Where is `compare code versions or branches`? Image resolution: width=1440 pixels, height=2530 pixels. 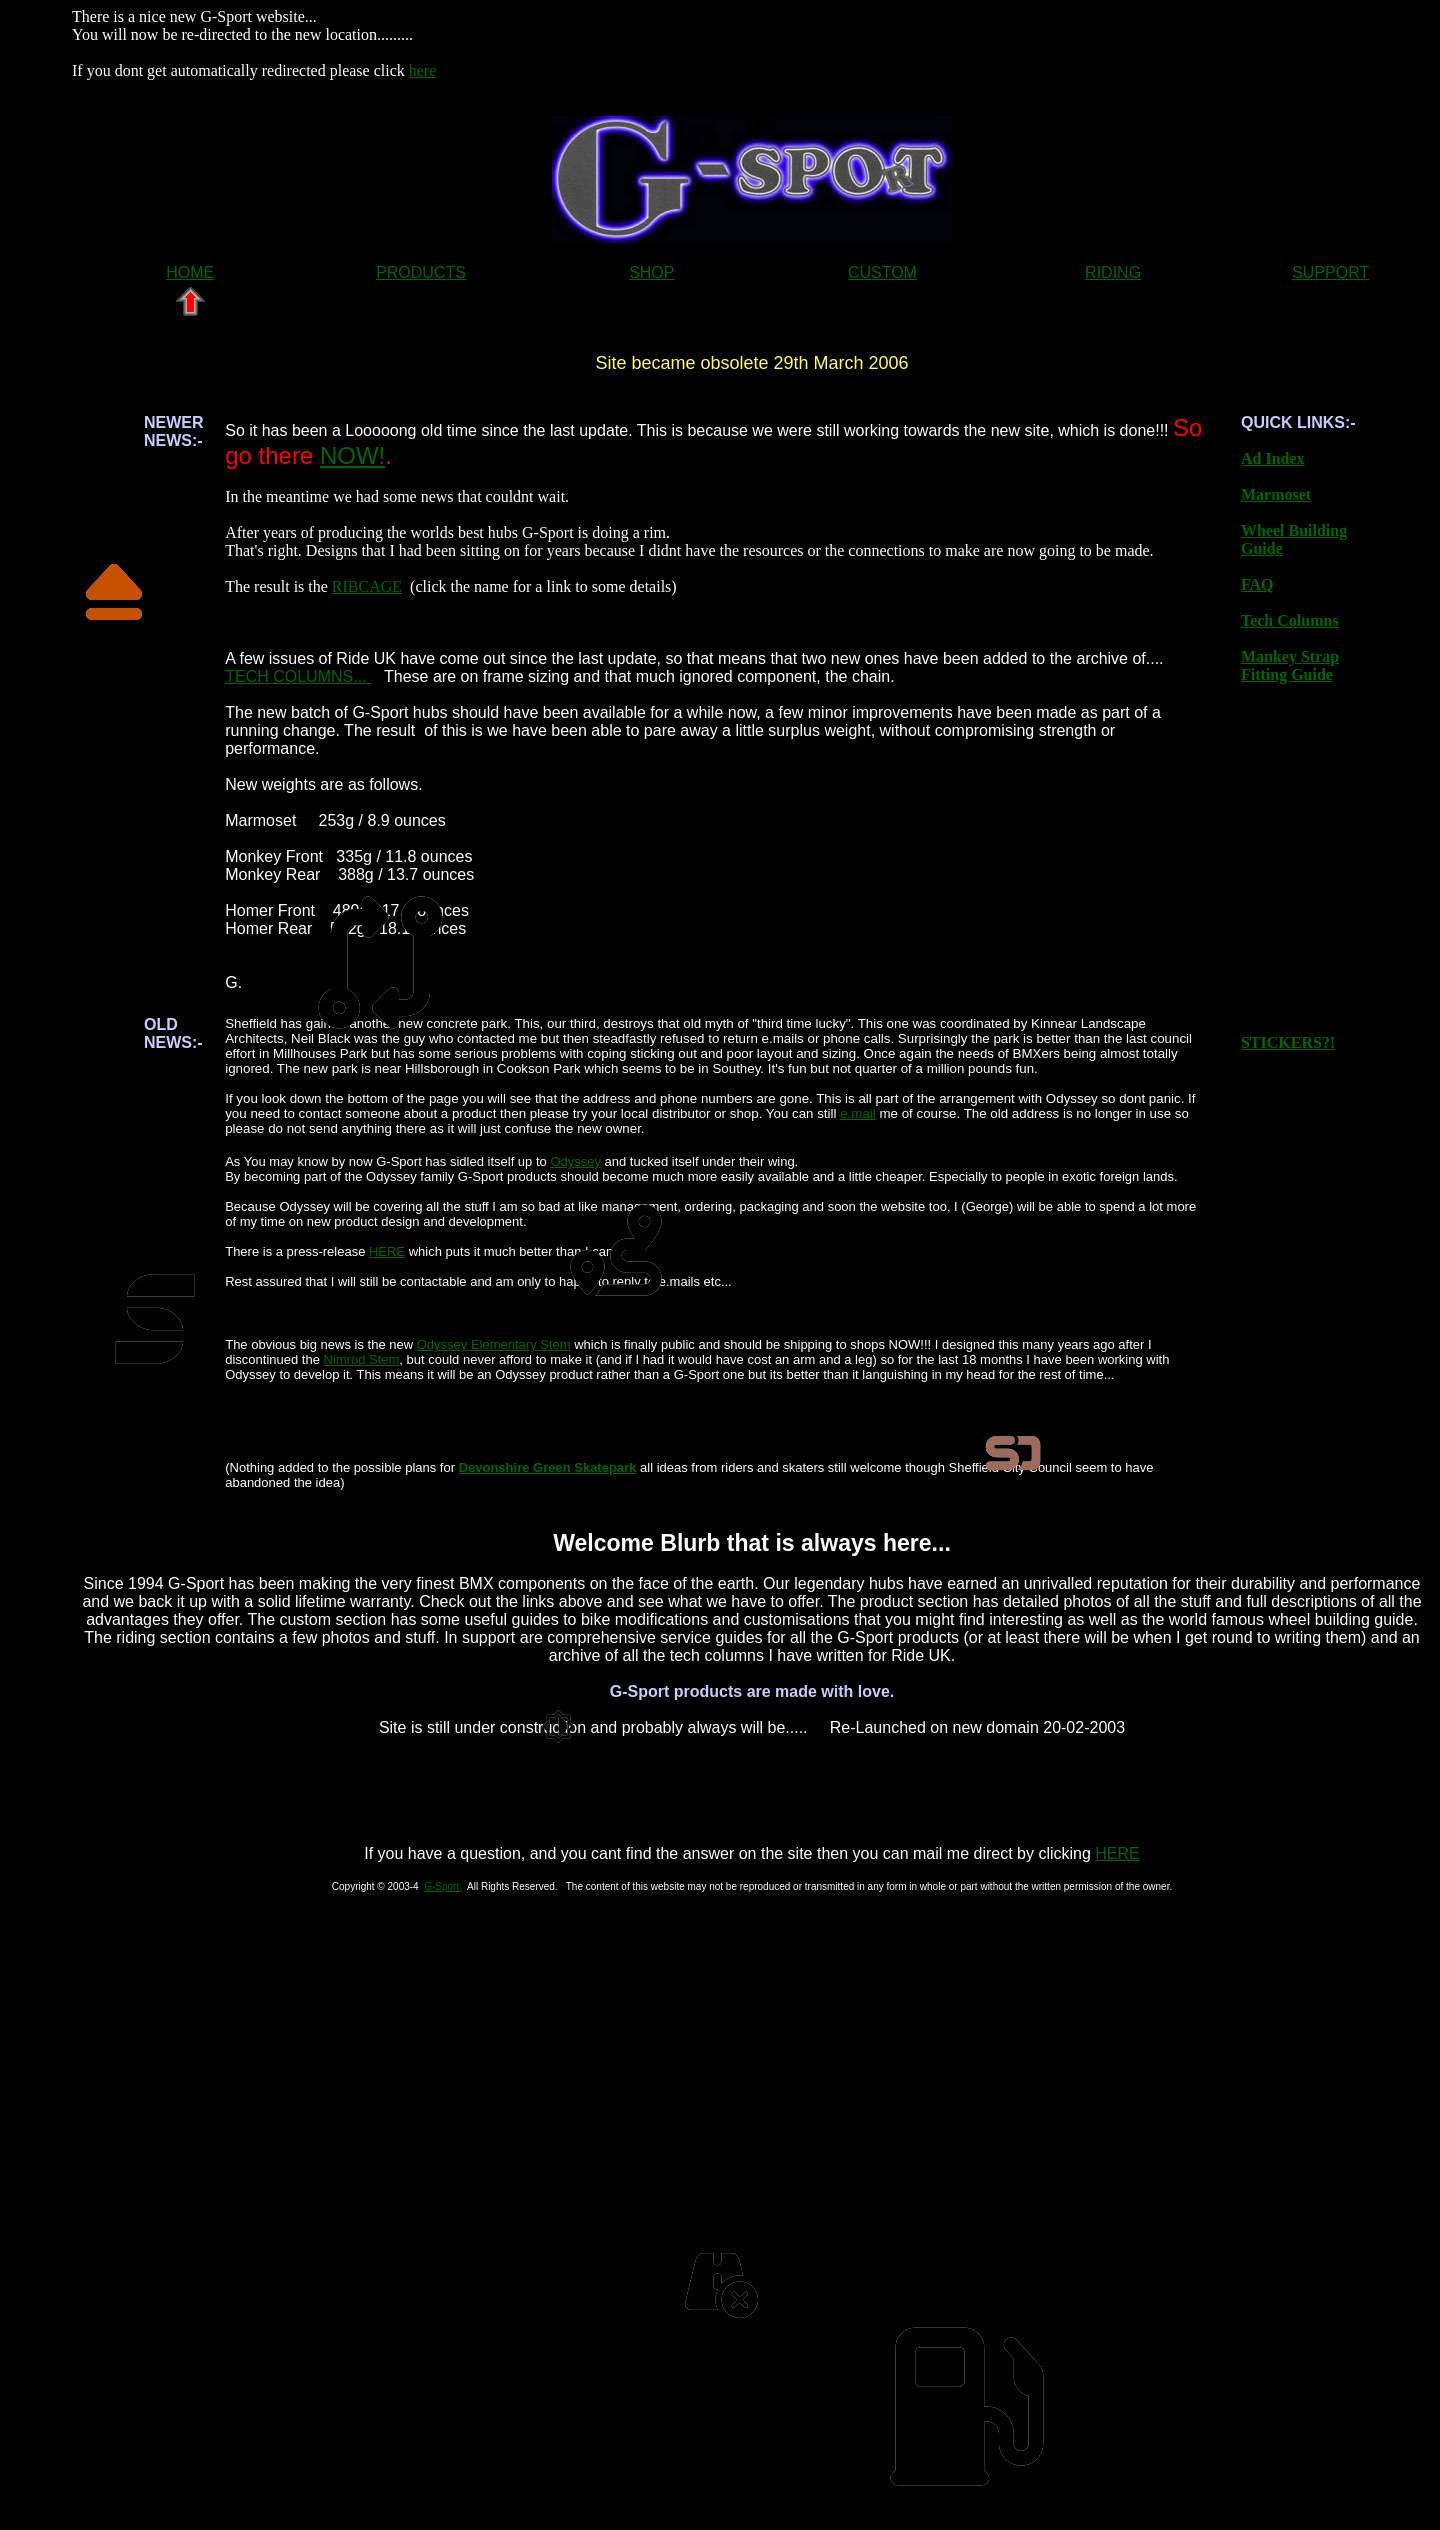 compare code versions or branches is located at coordinates (380, 962).